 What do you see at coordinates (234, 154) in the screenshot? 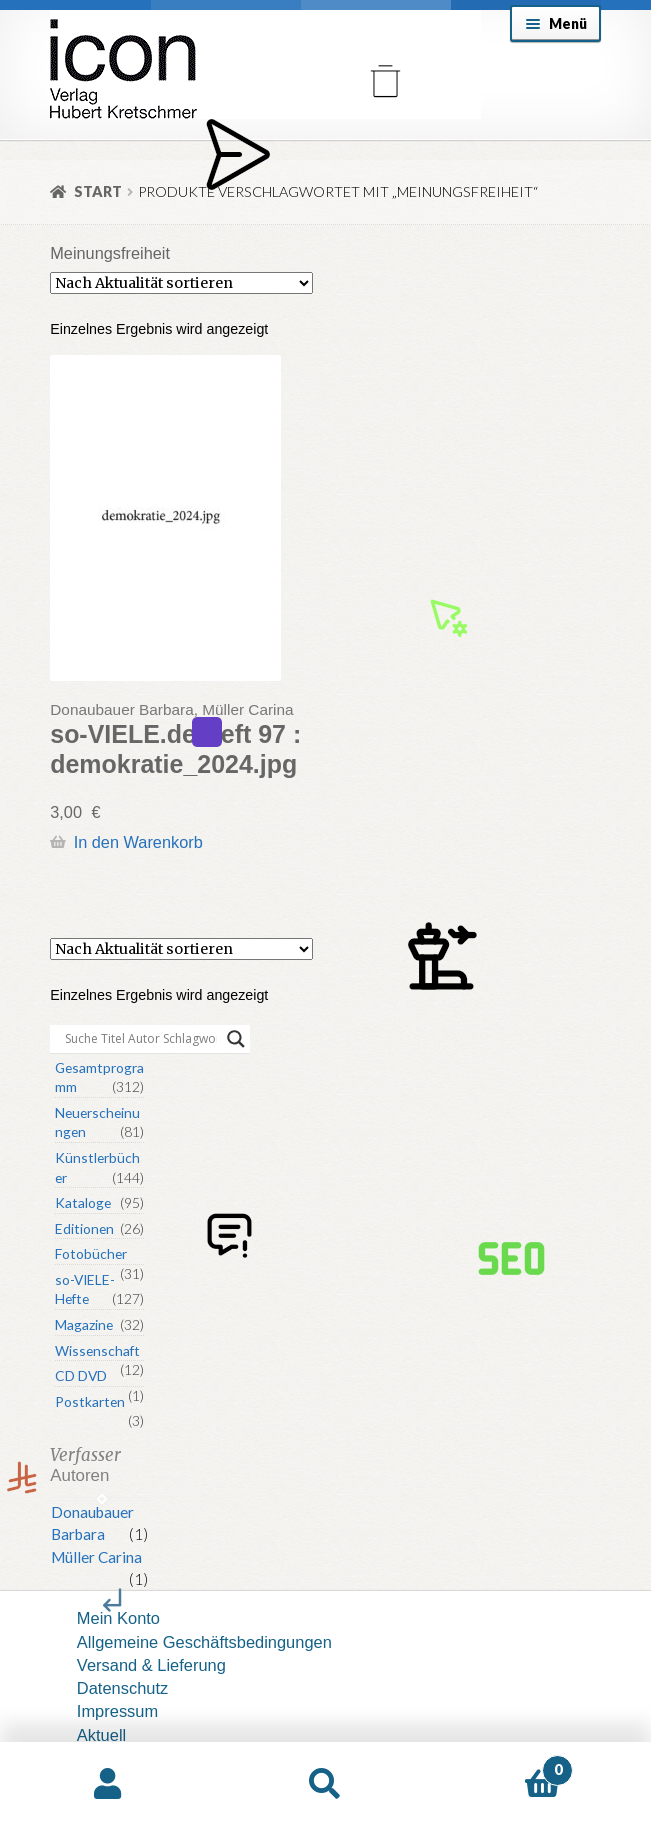
I see `send a message` at bounding box center [234, 154].